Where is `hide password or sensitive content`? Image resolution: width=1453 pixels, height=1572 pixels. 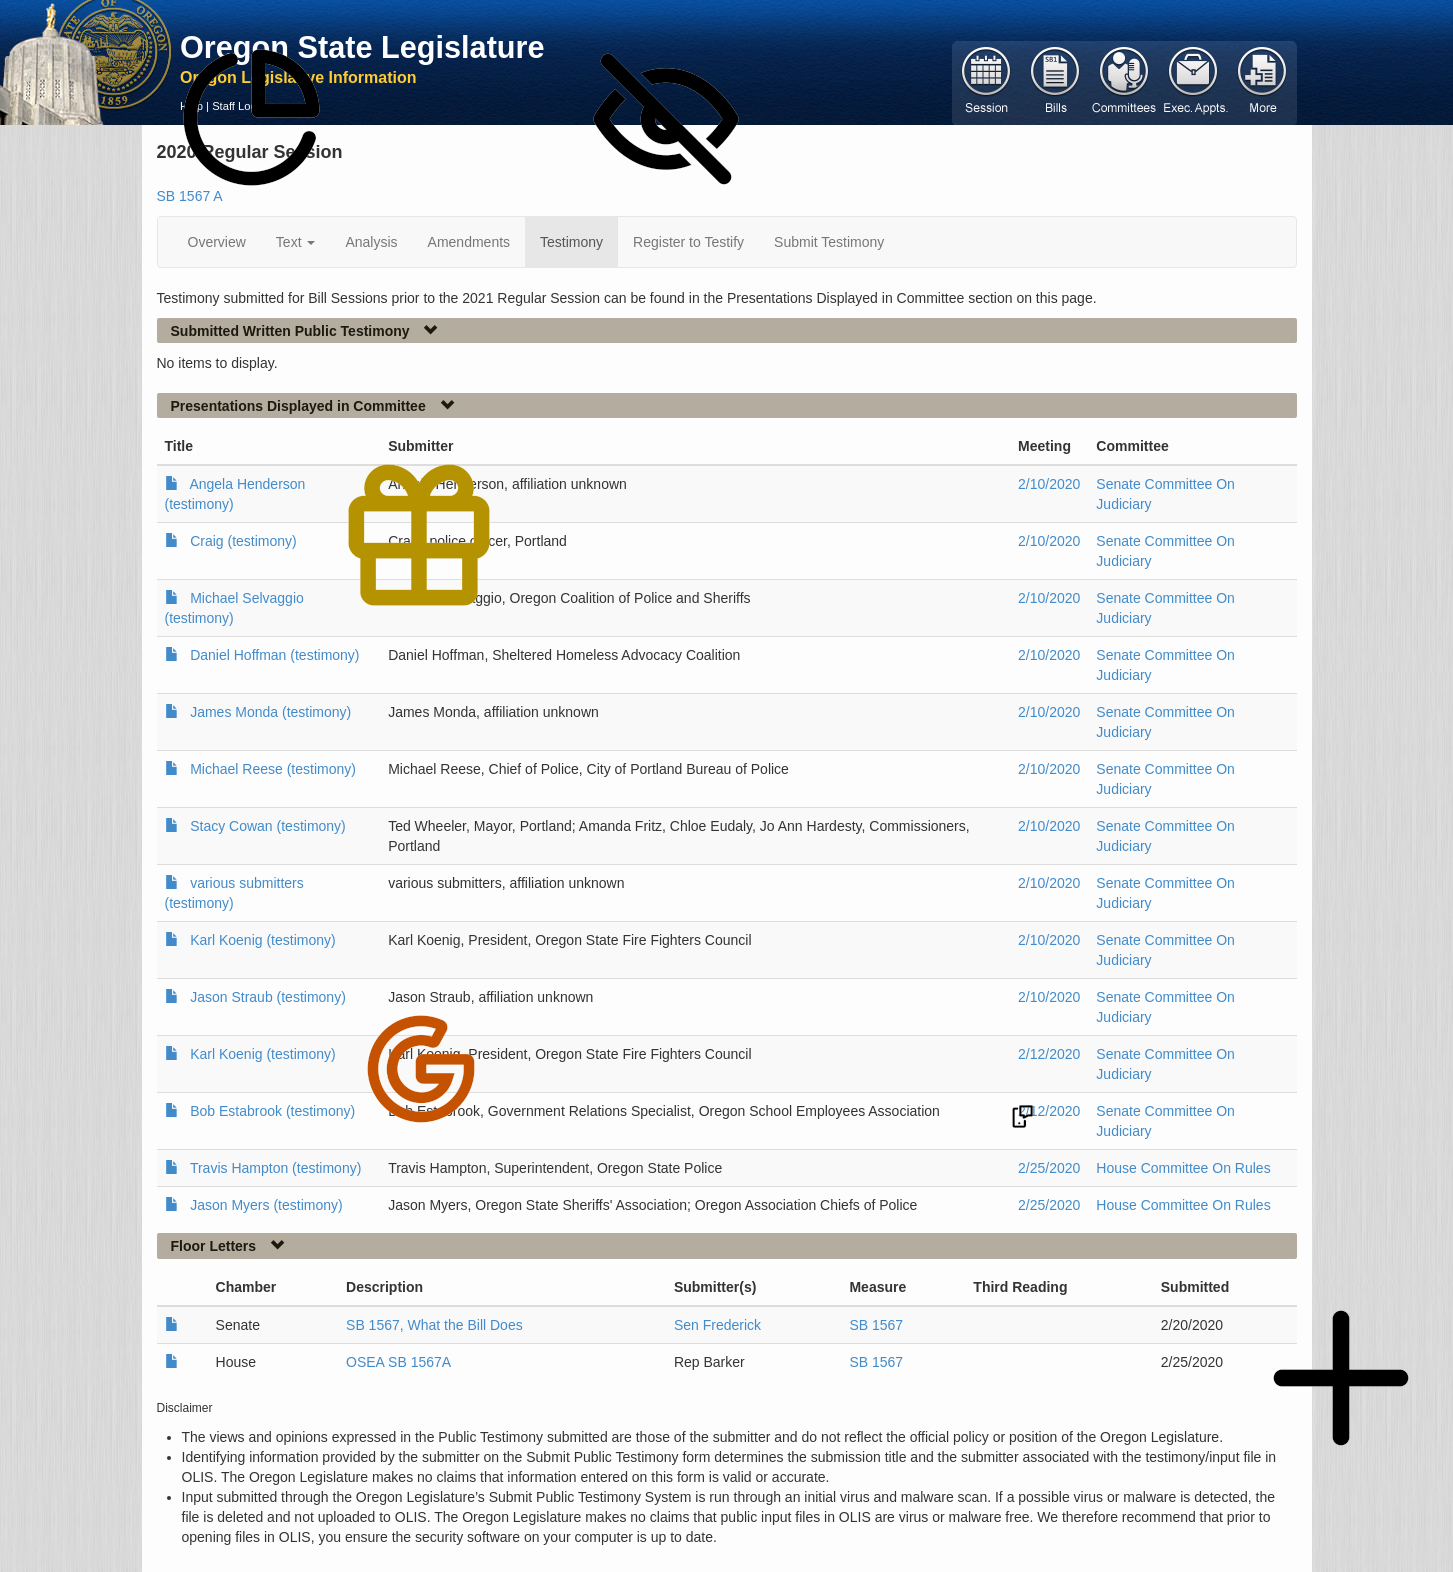 hide password or sensitive content is located at coordinates (666, 119).